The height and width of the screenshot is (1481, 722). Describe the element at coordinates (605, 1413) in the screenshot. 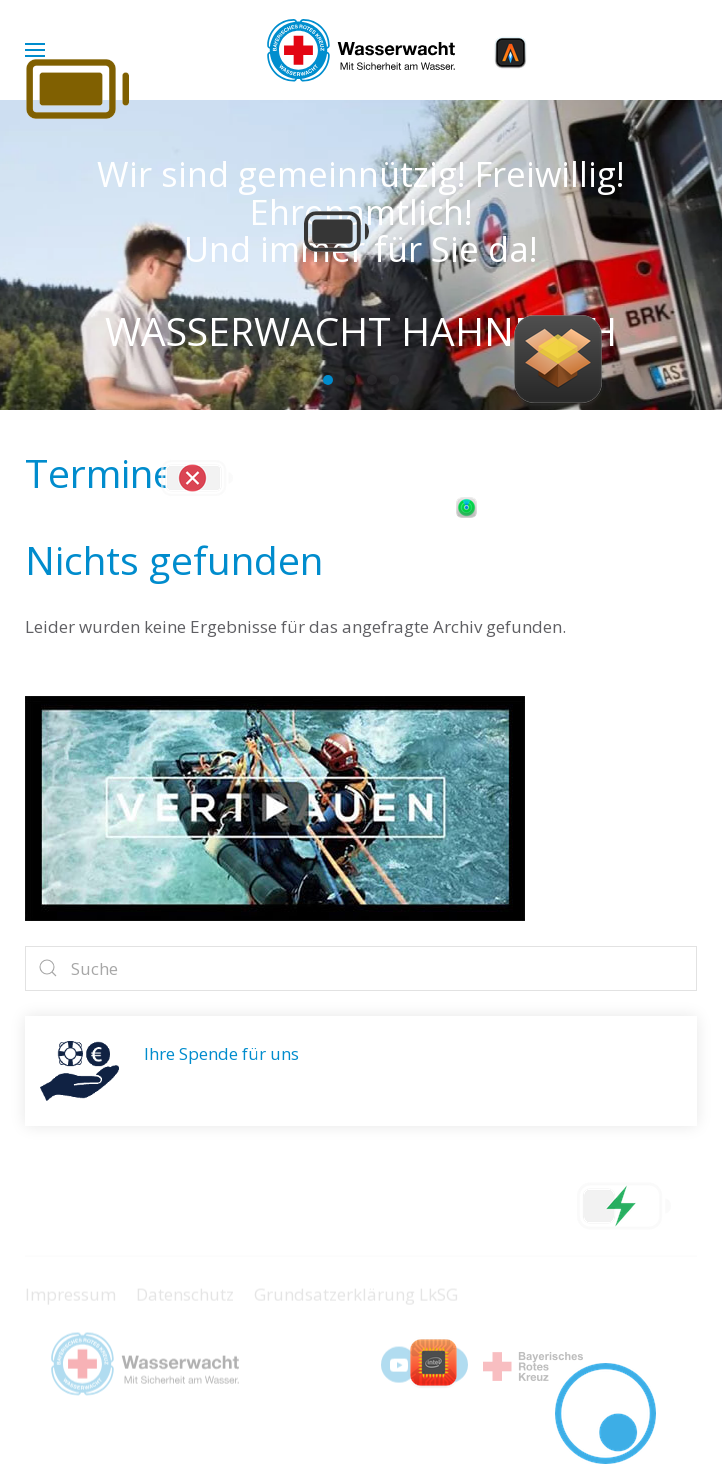

I see `new message notification in quassel irc client` at that location.